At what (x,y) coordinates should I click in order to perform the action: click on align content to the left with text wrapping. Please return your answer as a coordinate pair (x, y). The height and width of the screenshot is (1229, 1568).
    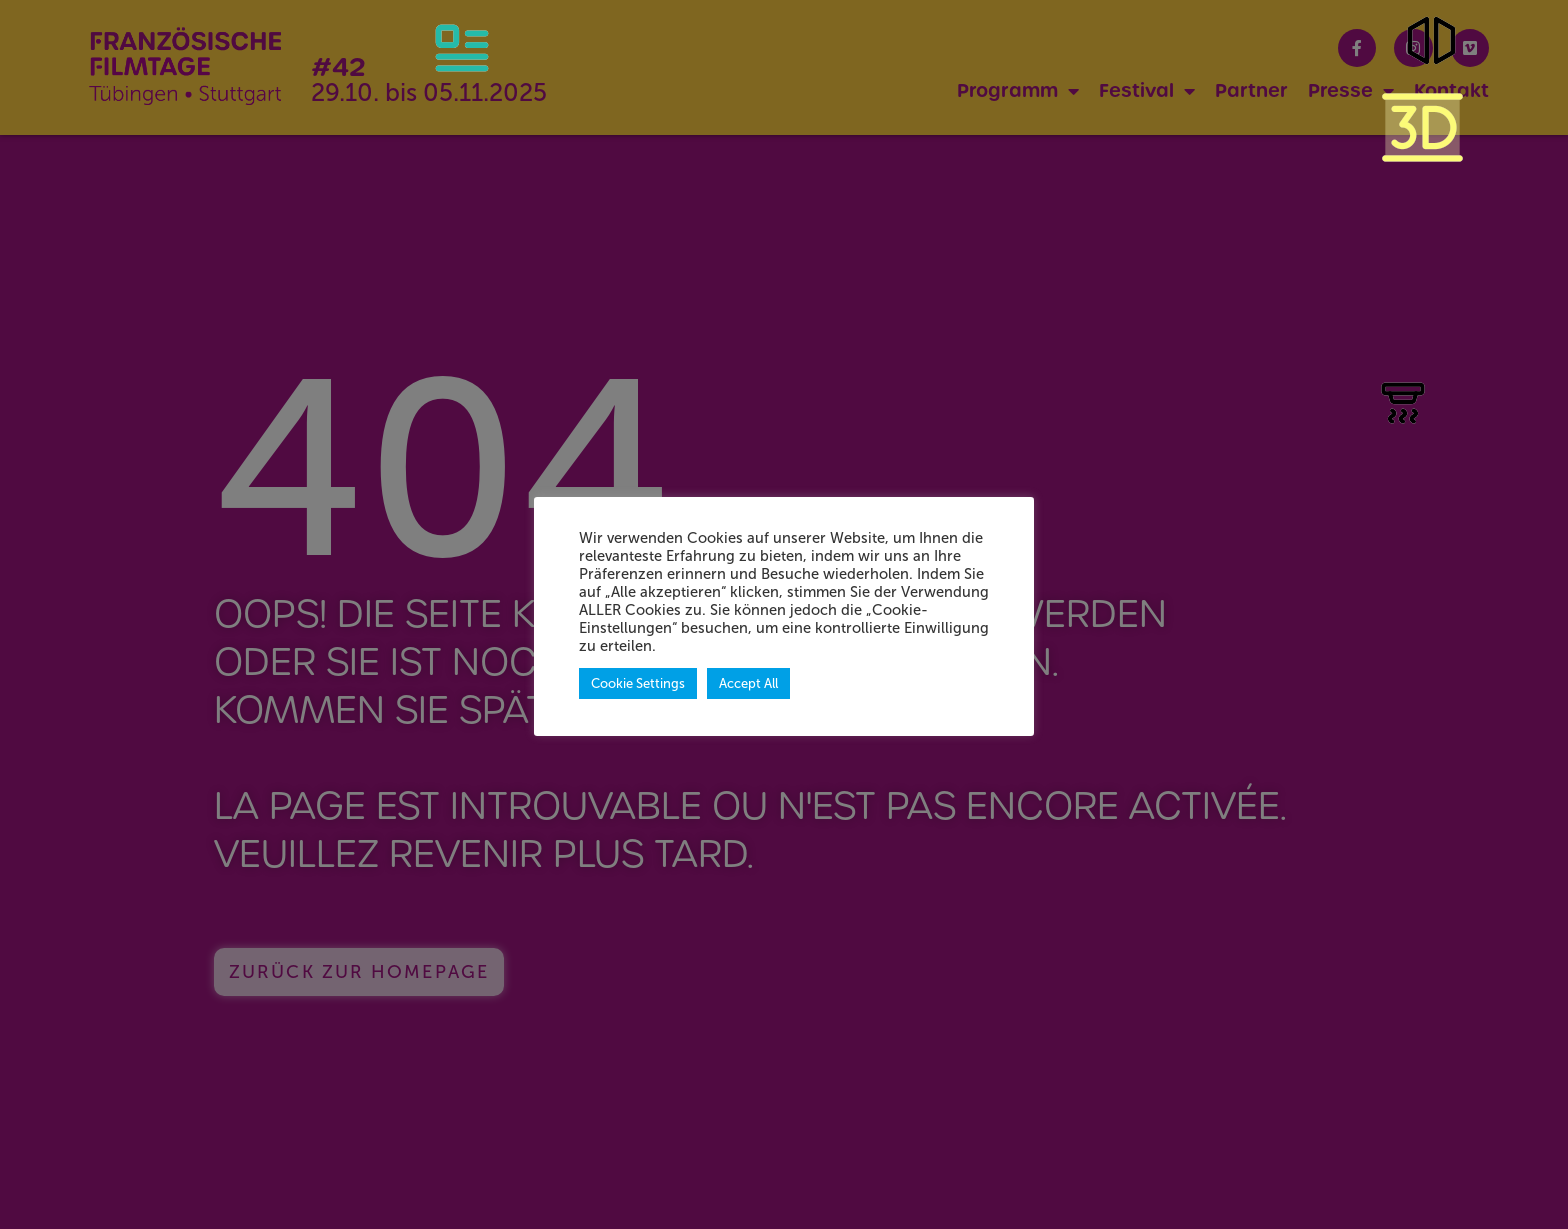
    Looking at the image, I should click on (462, 48).